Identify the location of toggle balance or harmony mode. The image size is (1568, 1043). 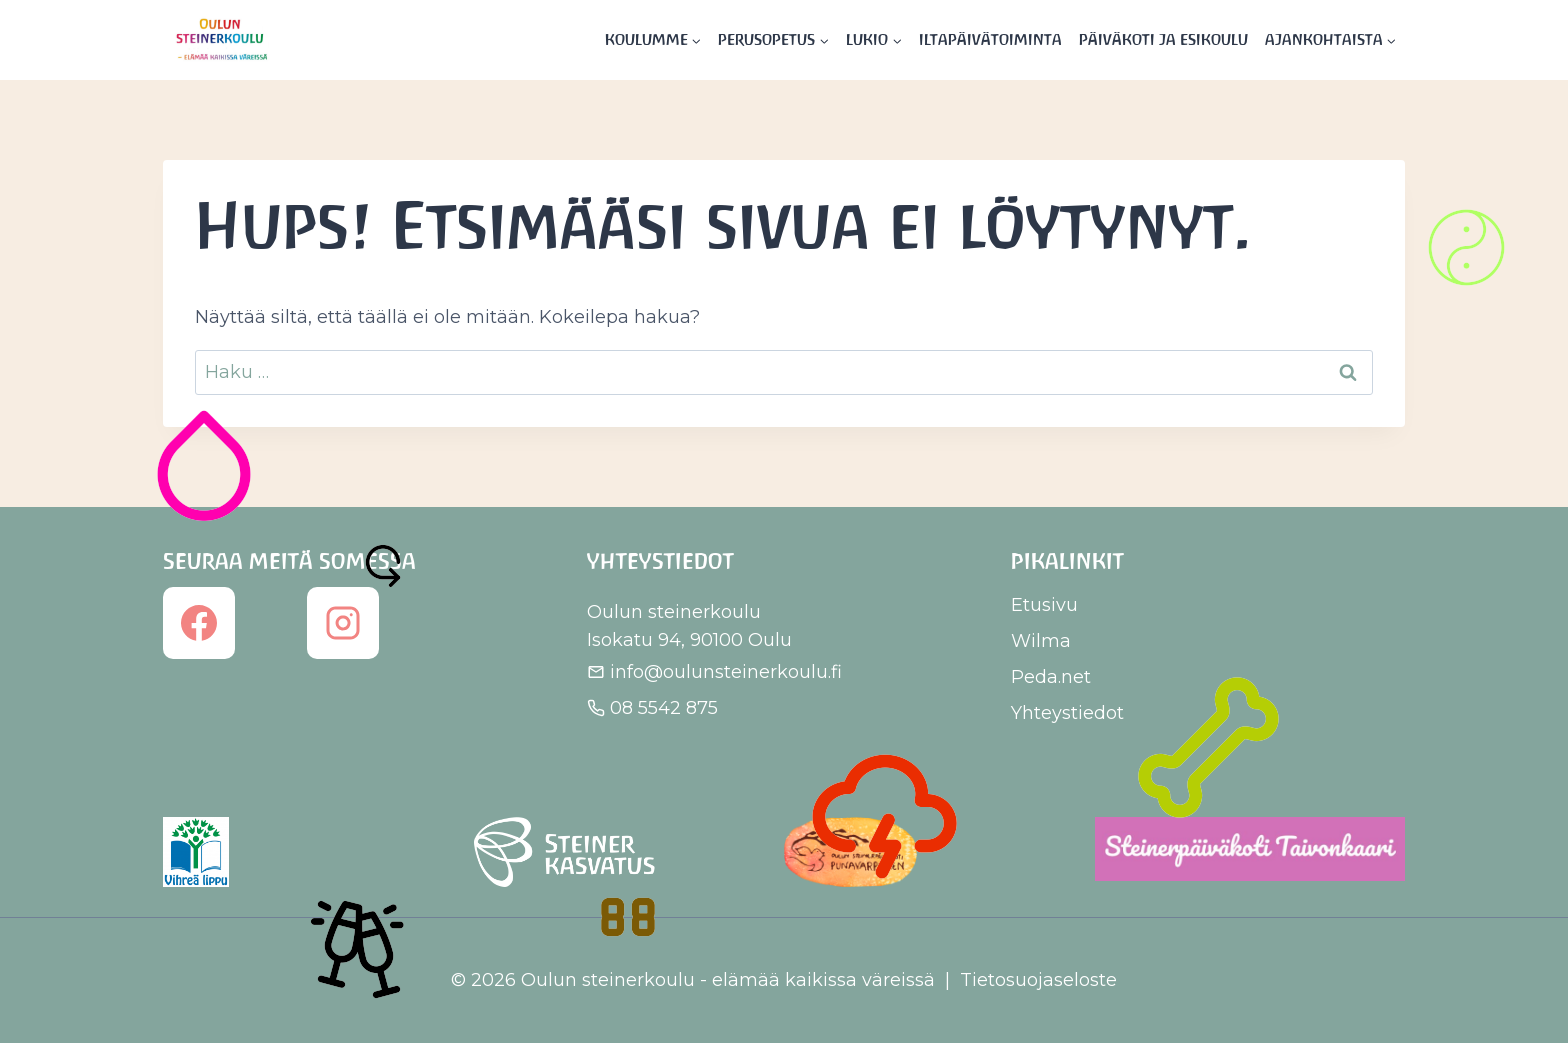
(1466, 247).